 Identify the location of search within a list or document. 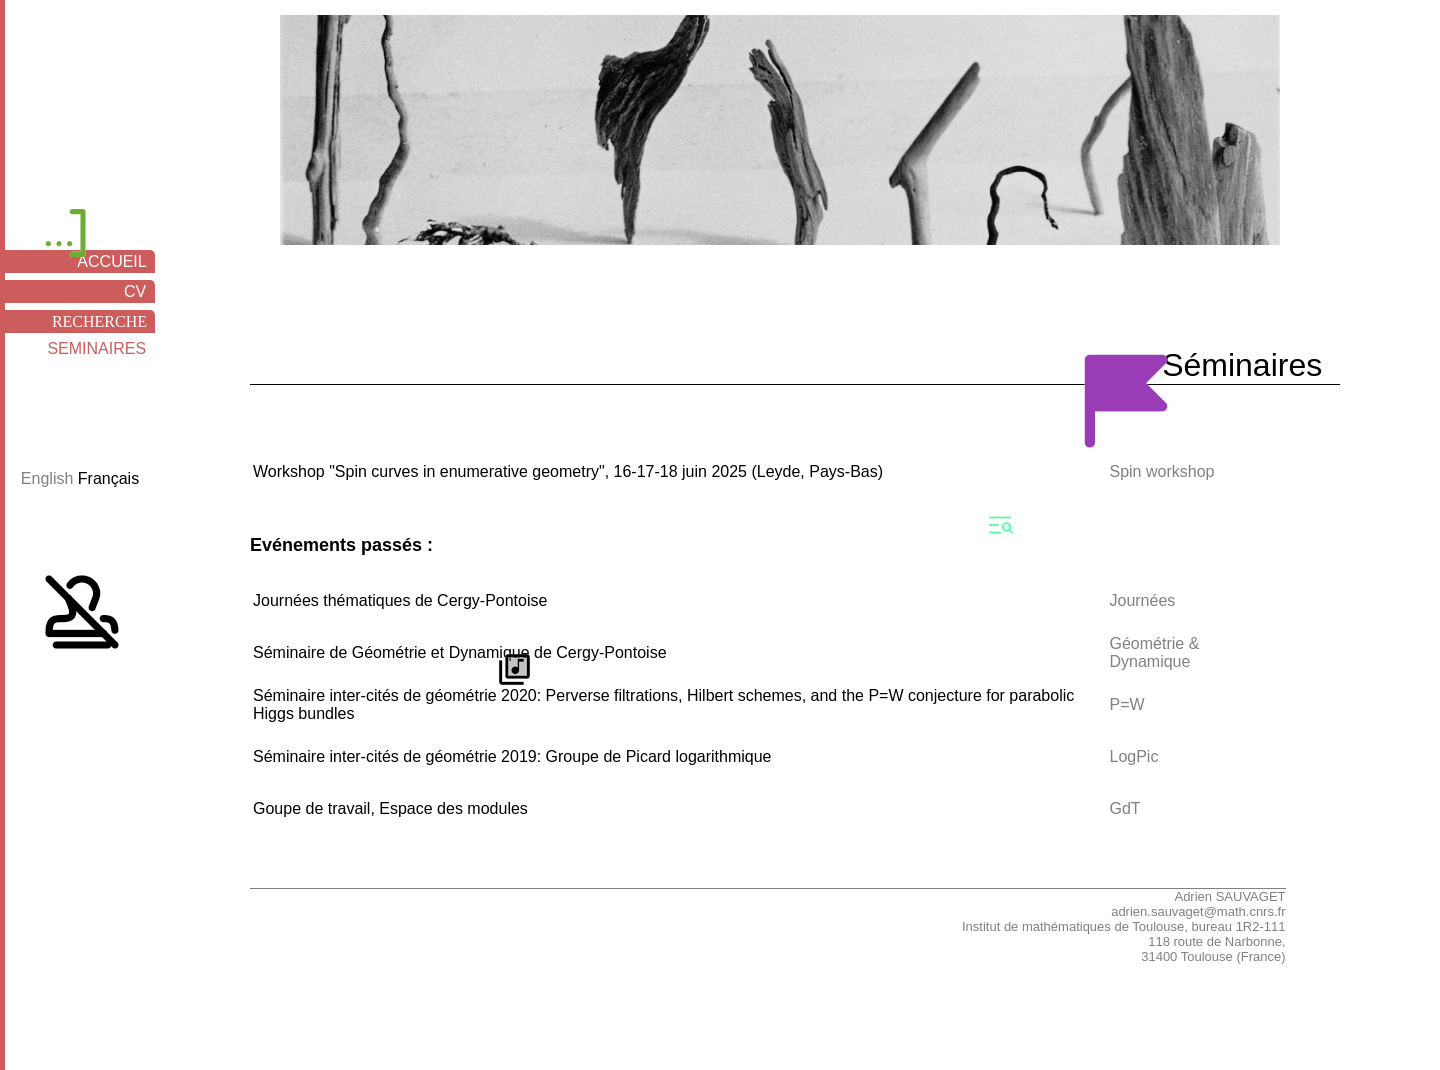
(1000, 525).